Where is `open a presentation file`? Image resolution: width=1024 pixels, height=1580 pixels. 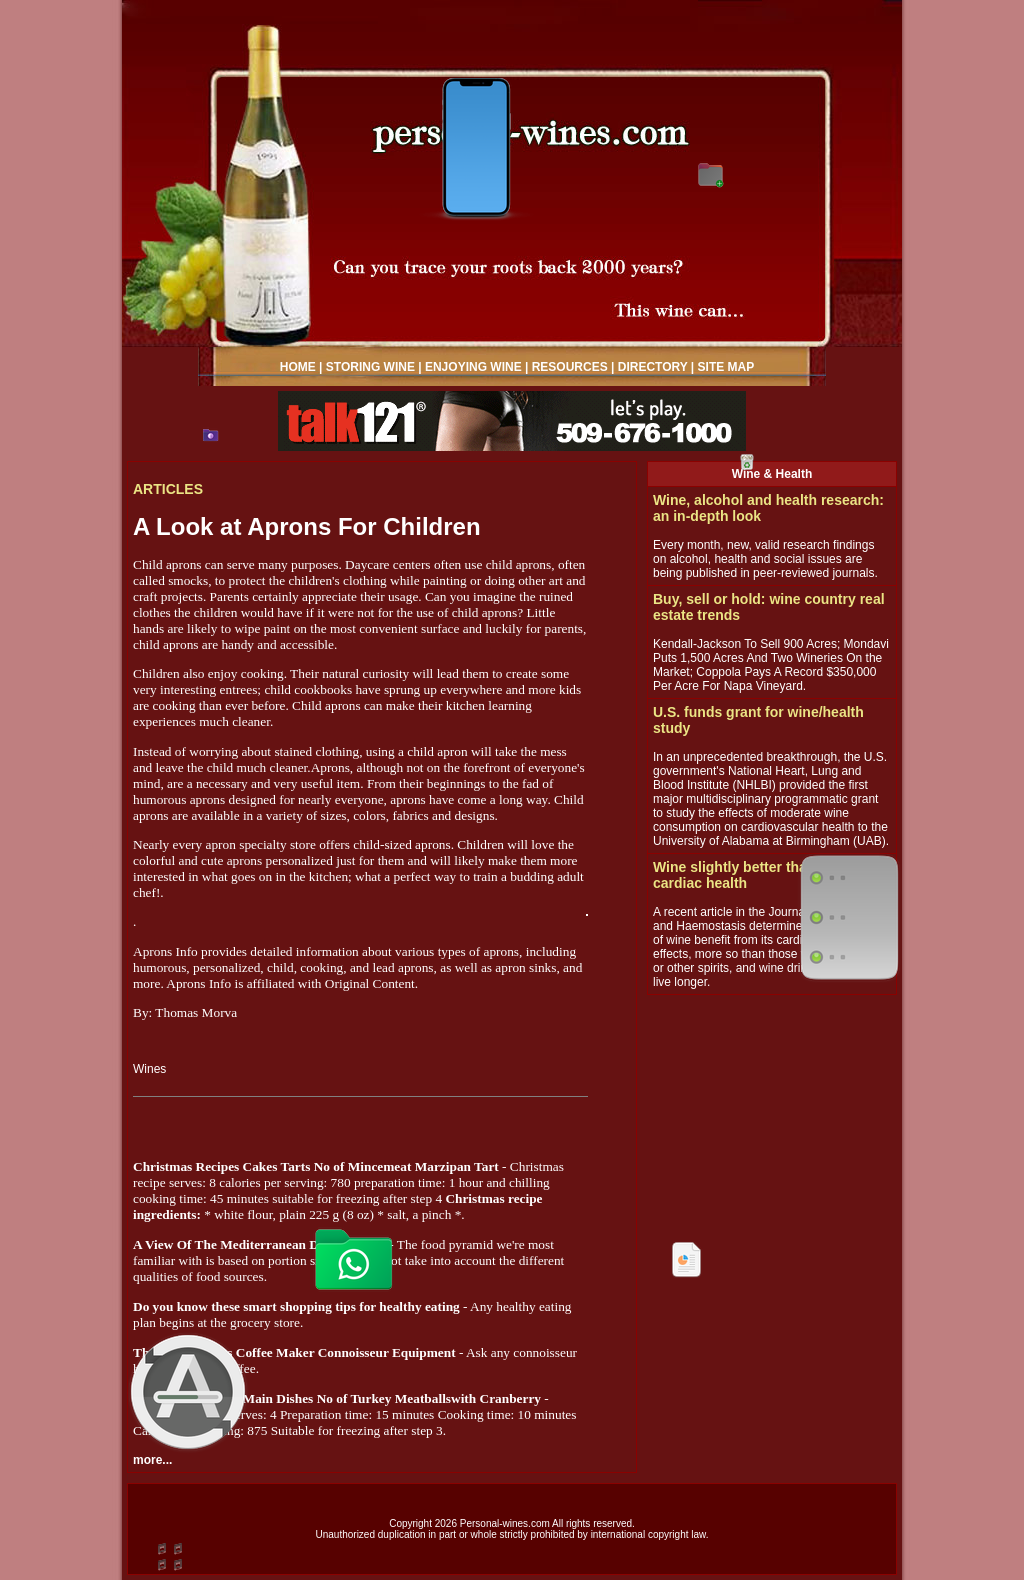 open a presentation file is located at coordinates (686, 1259).